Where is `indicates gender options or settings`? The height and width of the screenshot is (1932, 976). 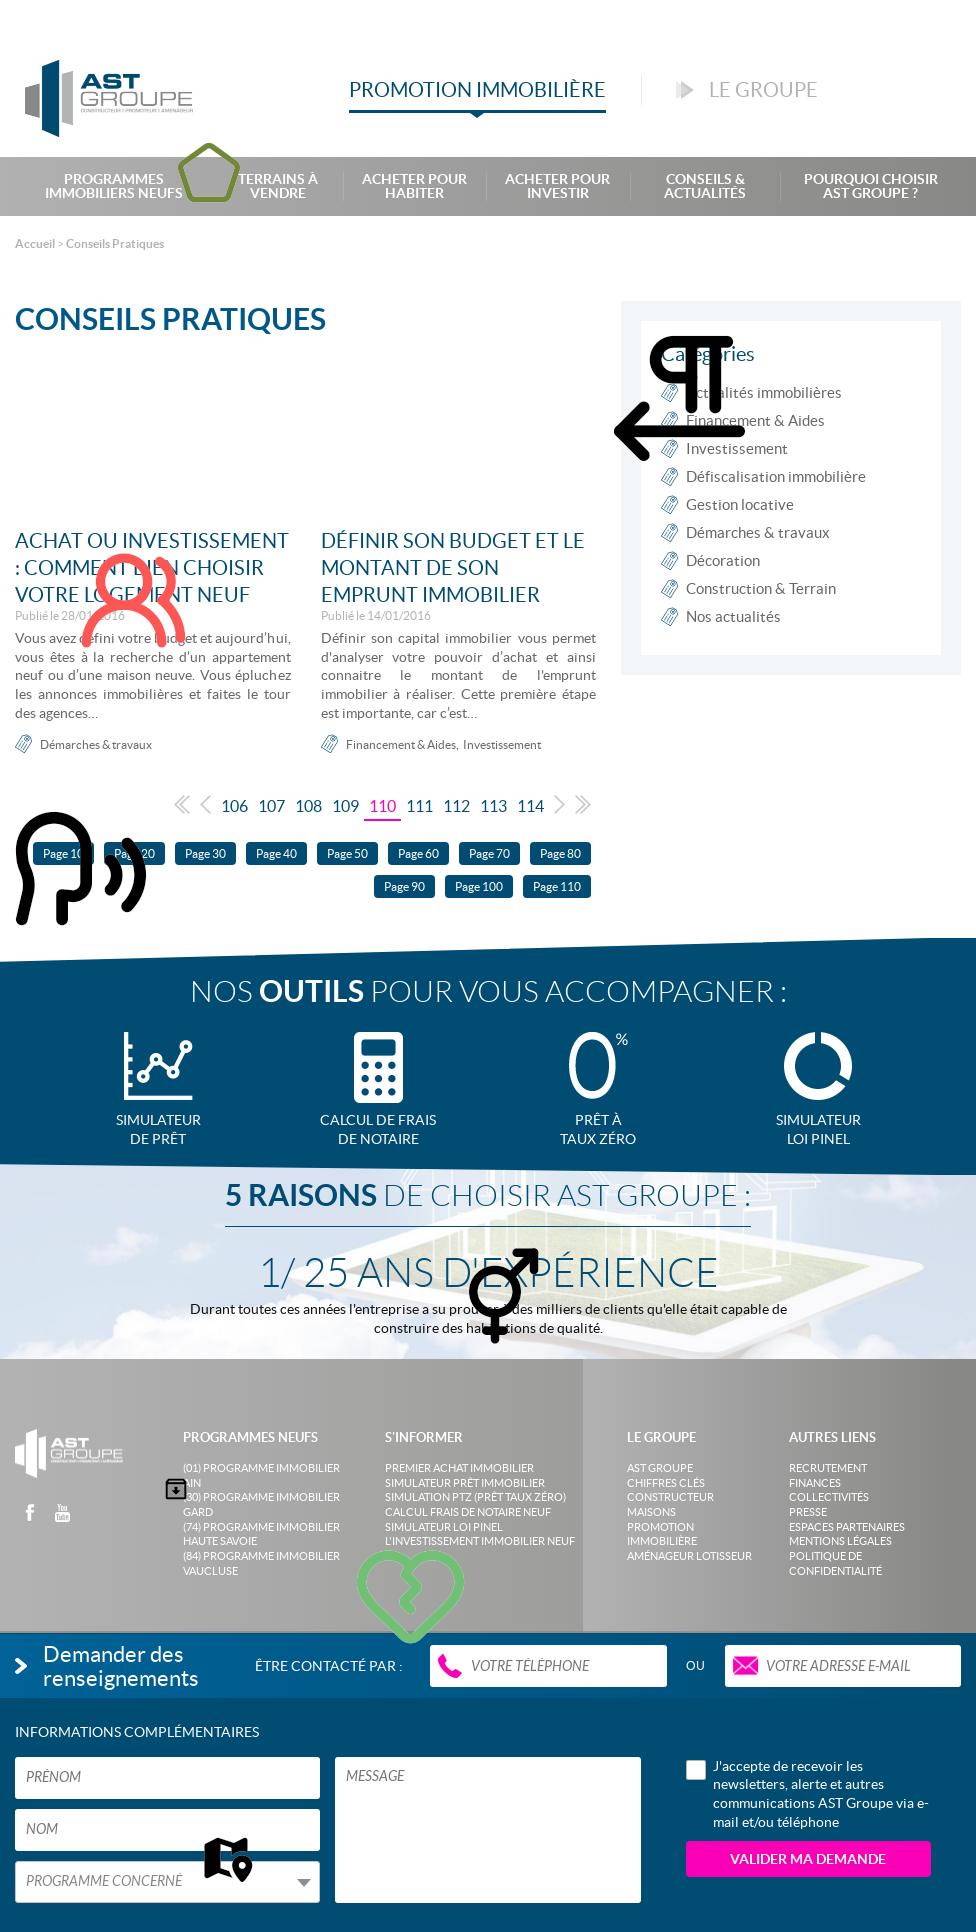
indicates gender options or settings is located at coordinates (495, 1296).